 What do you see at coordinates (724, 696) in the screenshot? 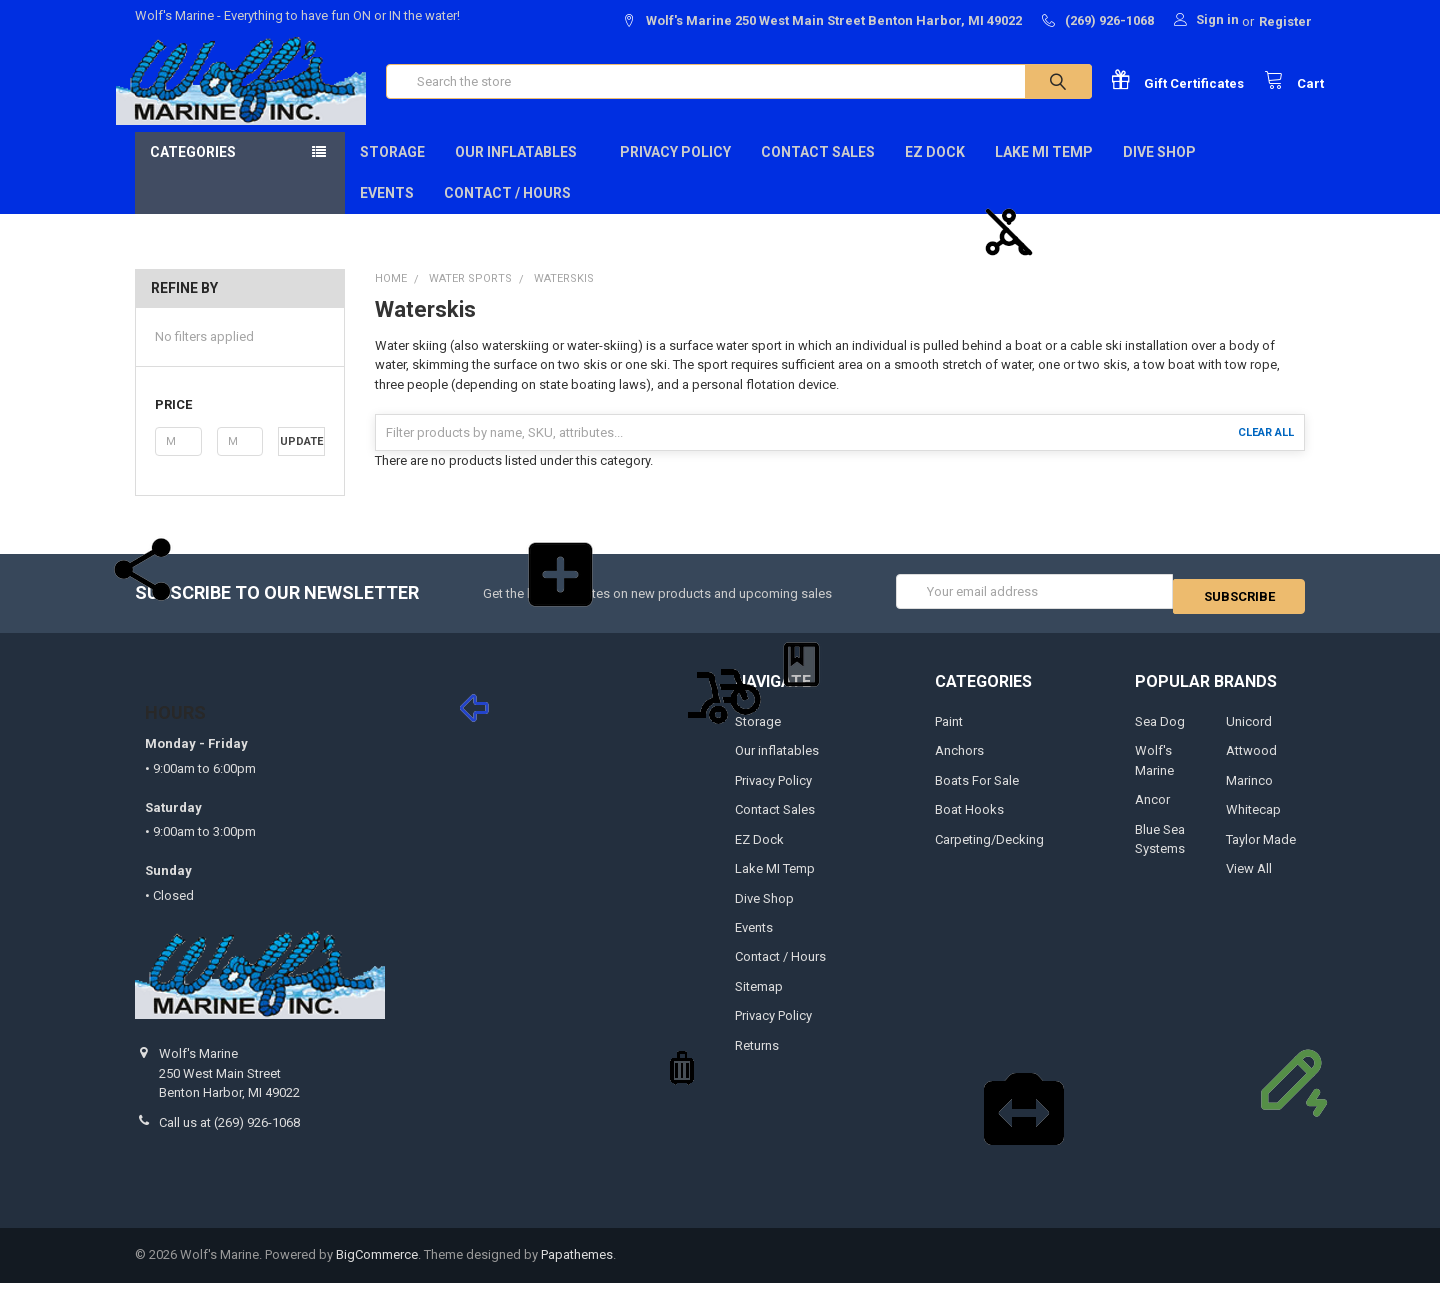
I see `view bike and scooter rental options` at bounding box center [724, 696].